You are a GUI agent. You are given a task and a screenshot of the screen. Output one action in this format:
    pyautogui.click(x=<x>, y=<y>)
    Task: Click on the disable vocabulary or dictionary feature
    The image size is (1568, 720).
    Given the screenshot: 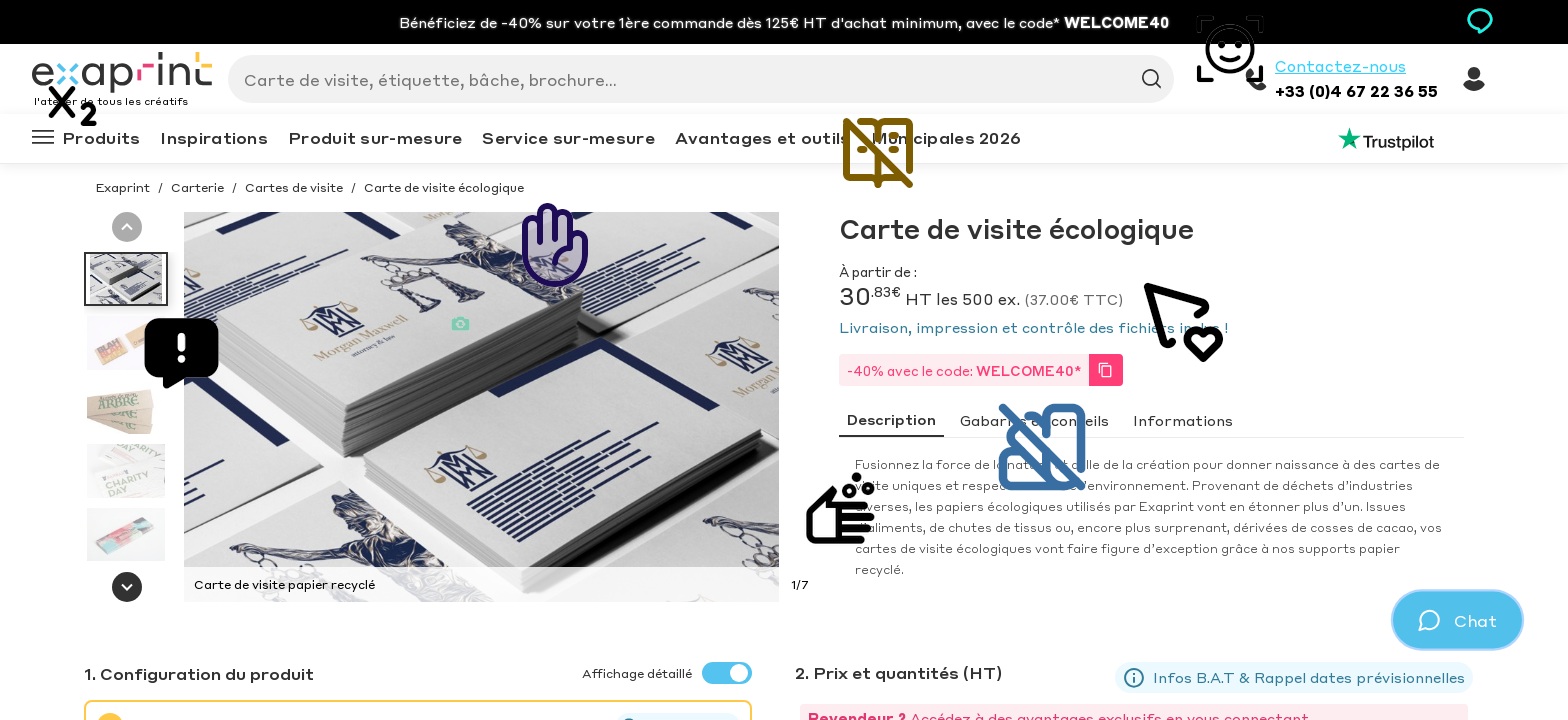 What is the action you would take?
    pyautogui.click(x=878, y=153)
    